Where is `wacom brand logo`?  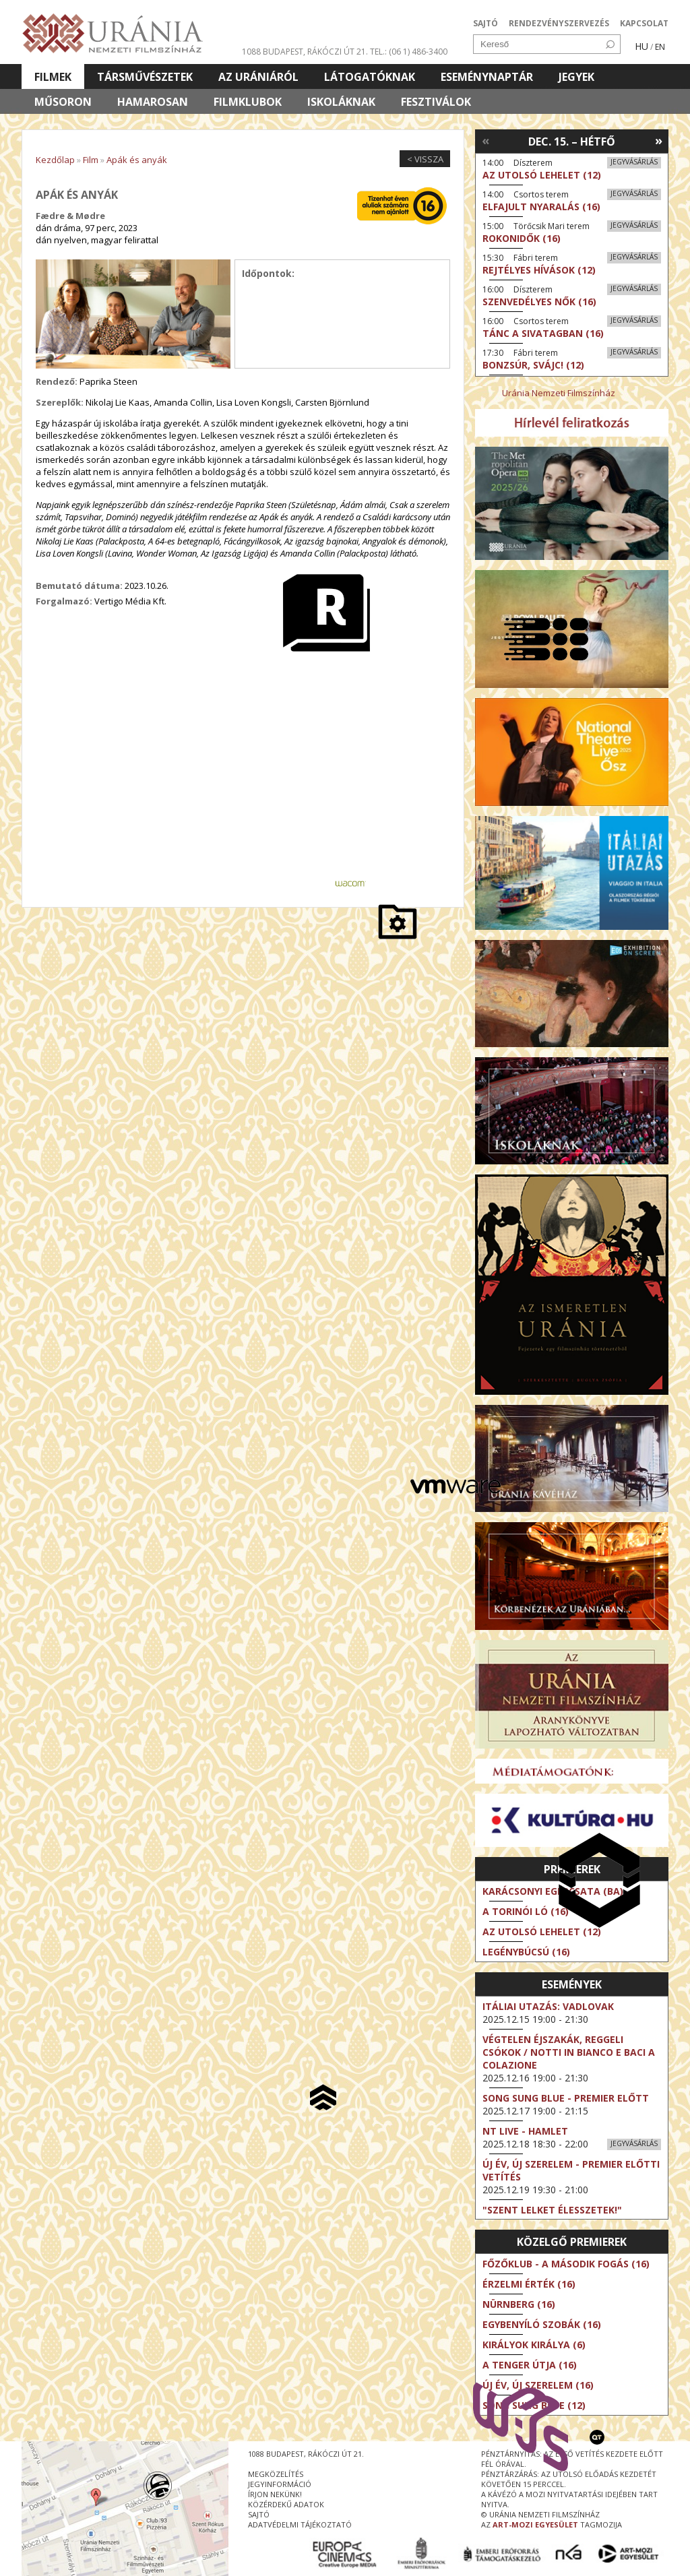 wacom brand logo is located at coordinates (350, 883).